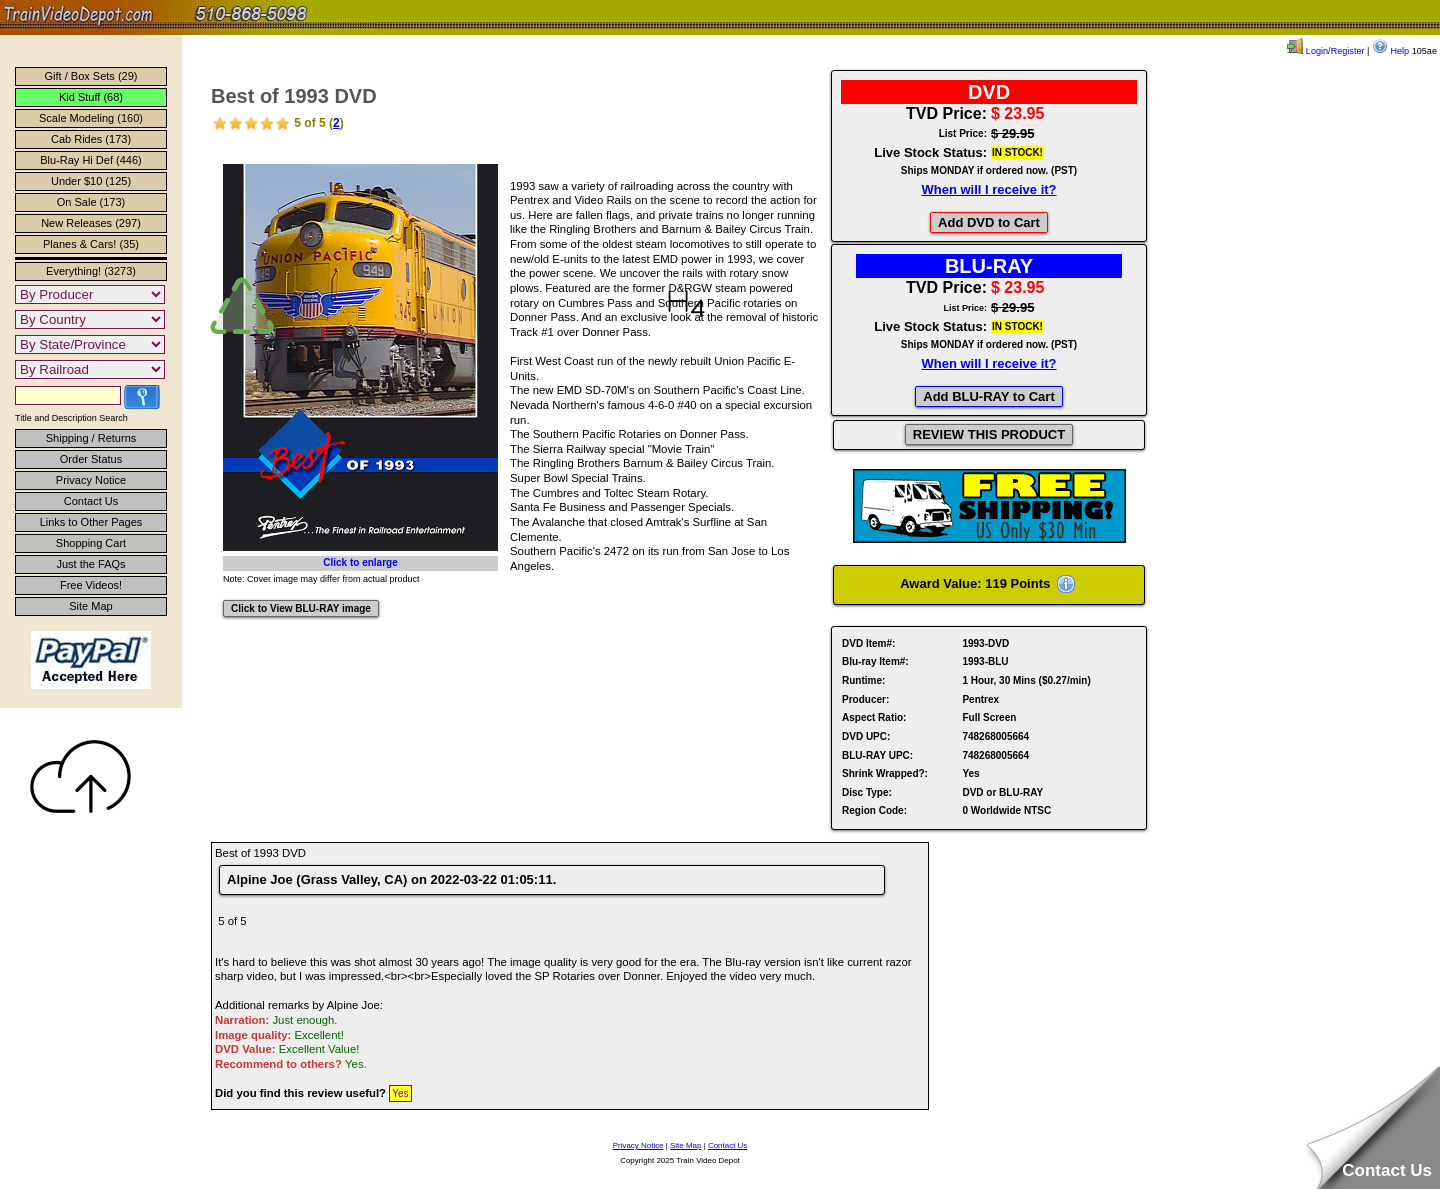 This screenshot has height=1189, width=1440. I want to click on upload file to cloud storage, so click(80, 776).